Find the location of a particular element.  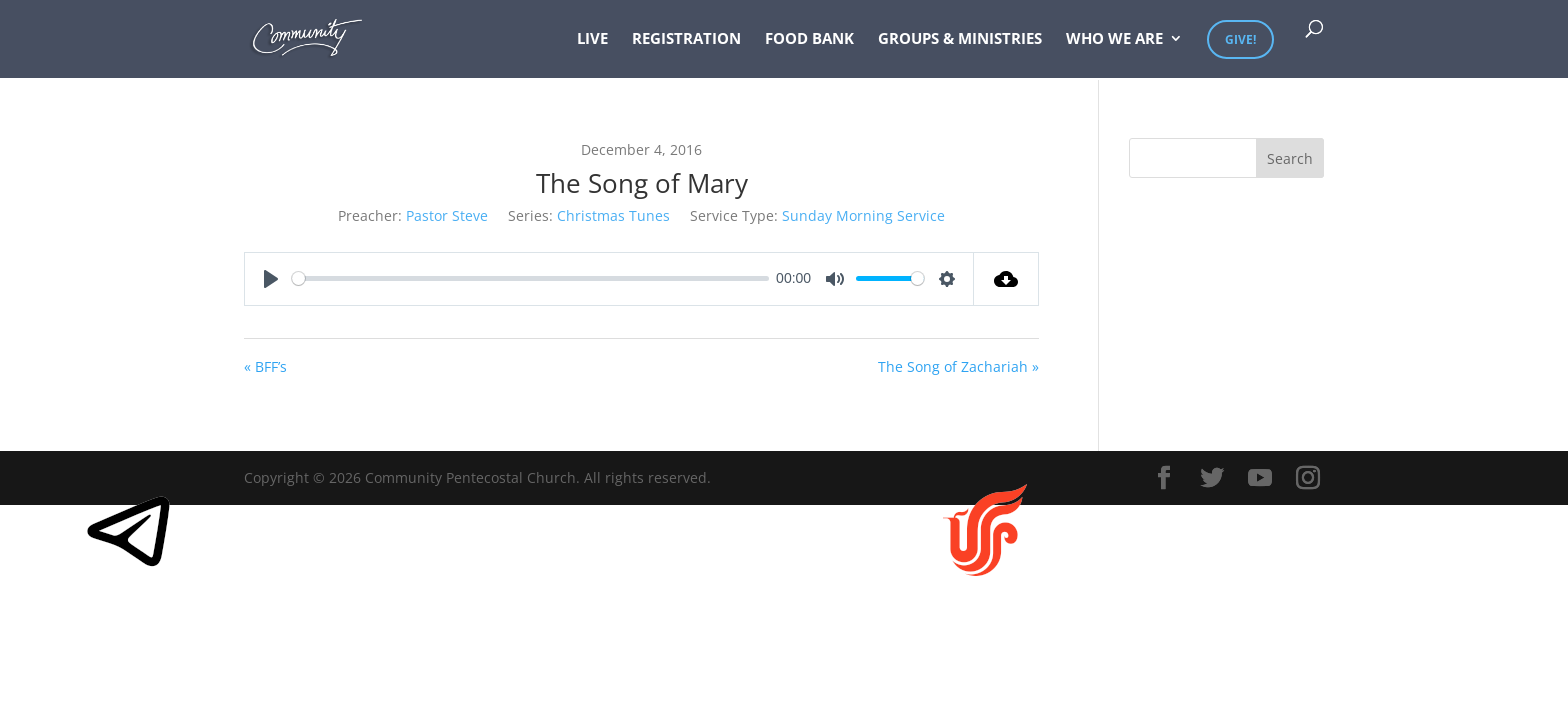

Air China airline logo is located at coordinates (985, 530).